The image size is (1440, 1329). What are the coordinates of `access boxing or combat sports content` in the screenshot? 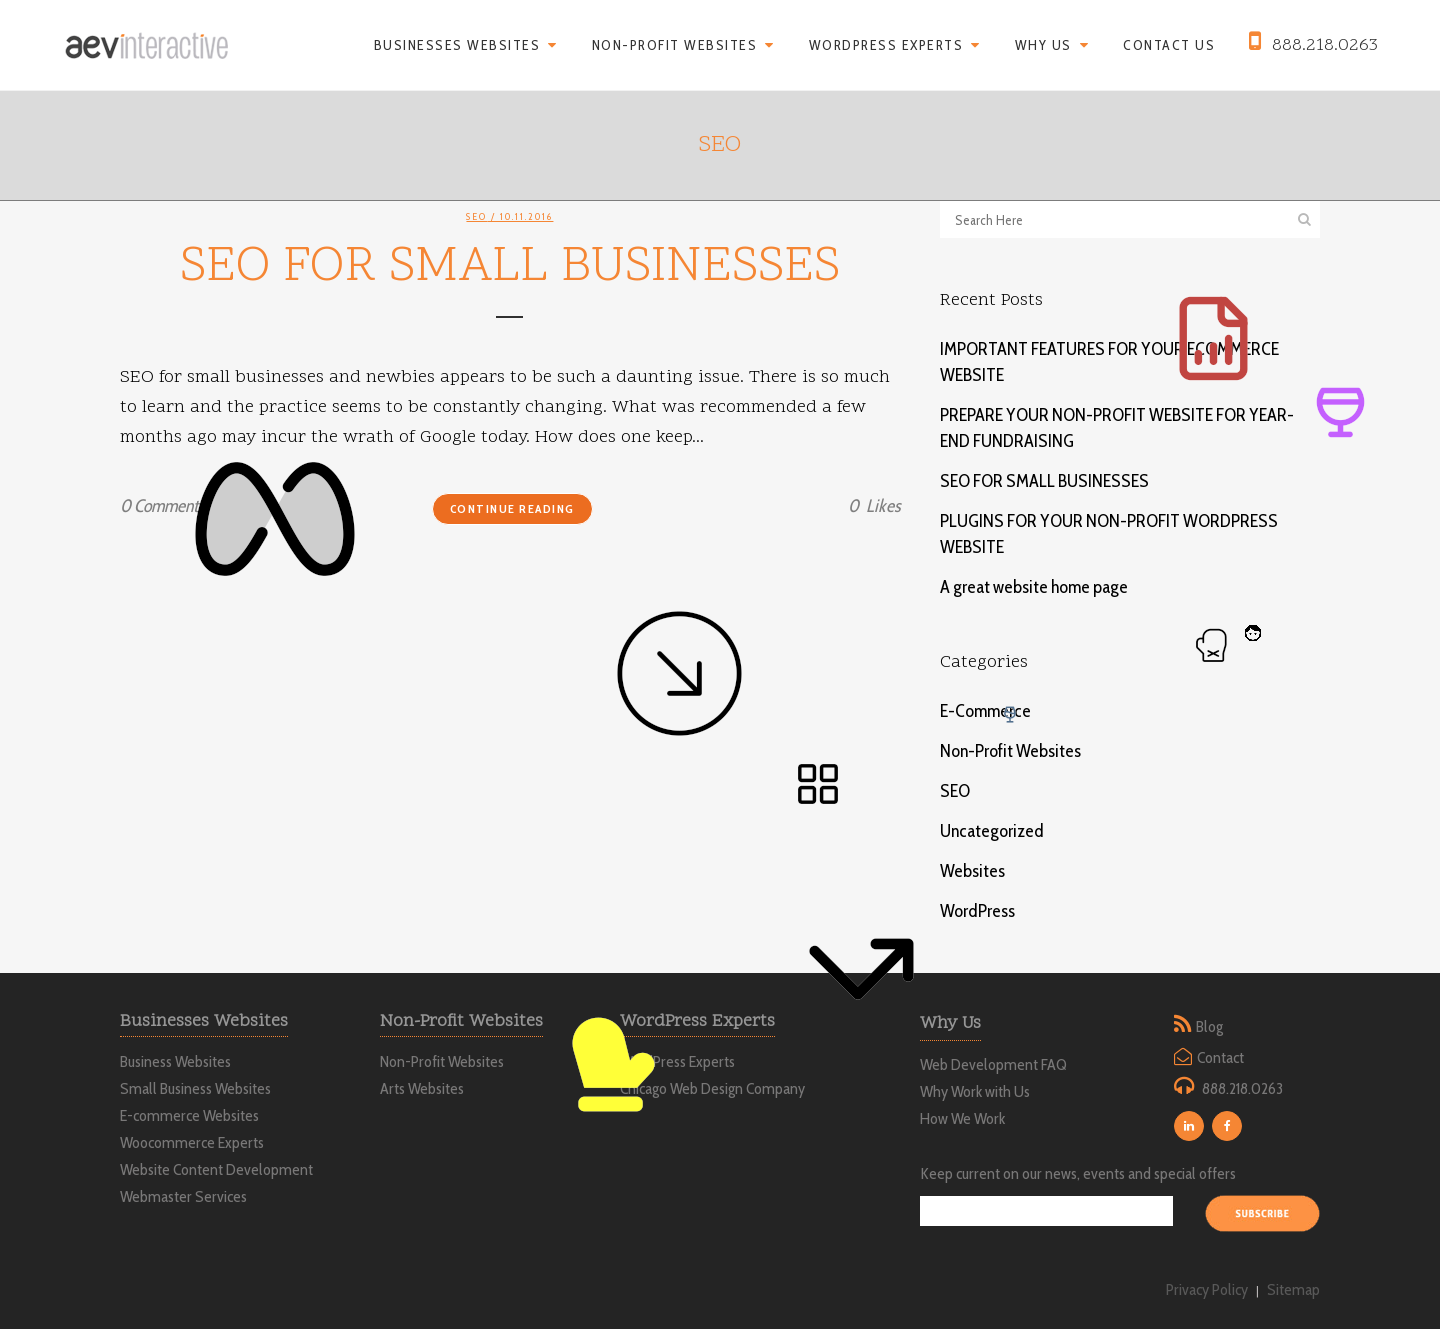 It's located at (1212, 646).